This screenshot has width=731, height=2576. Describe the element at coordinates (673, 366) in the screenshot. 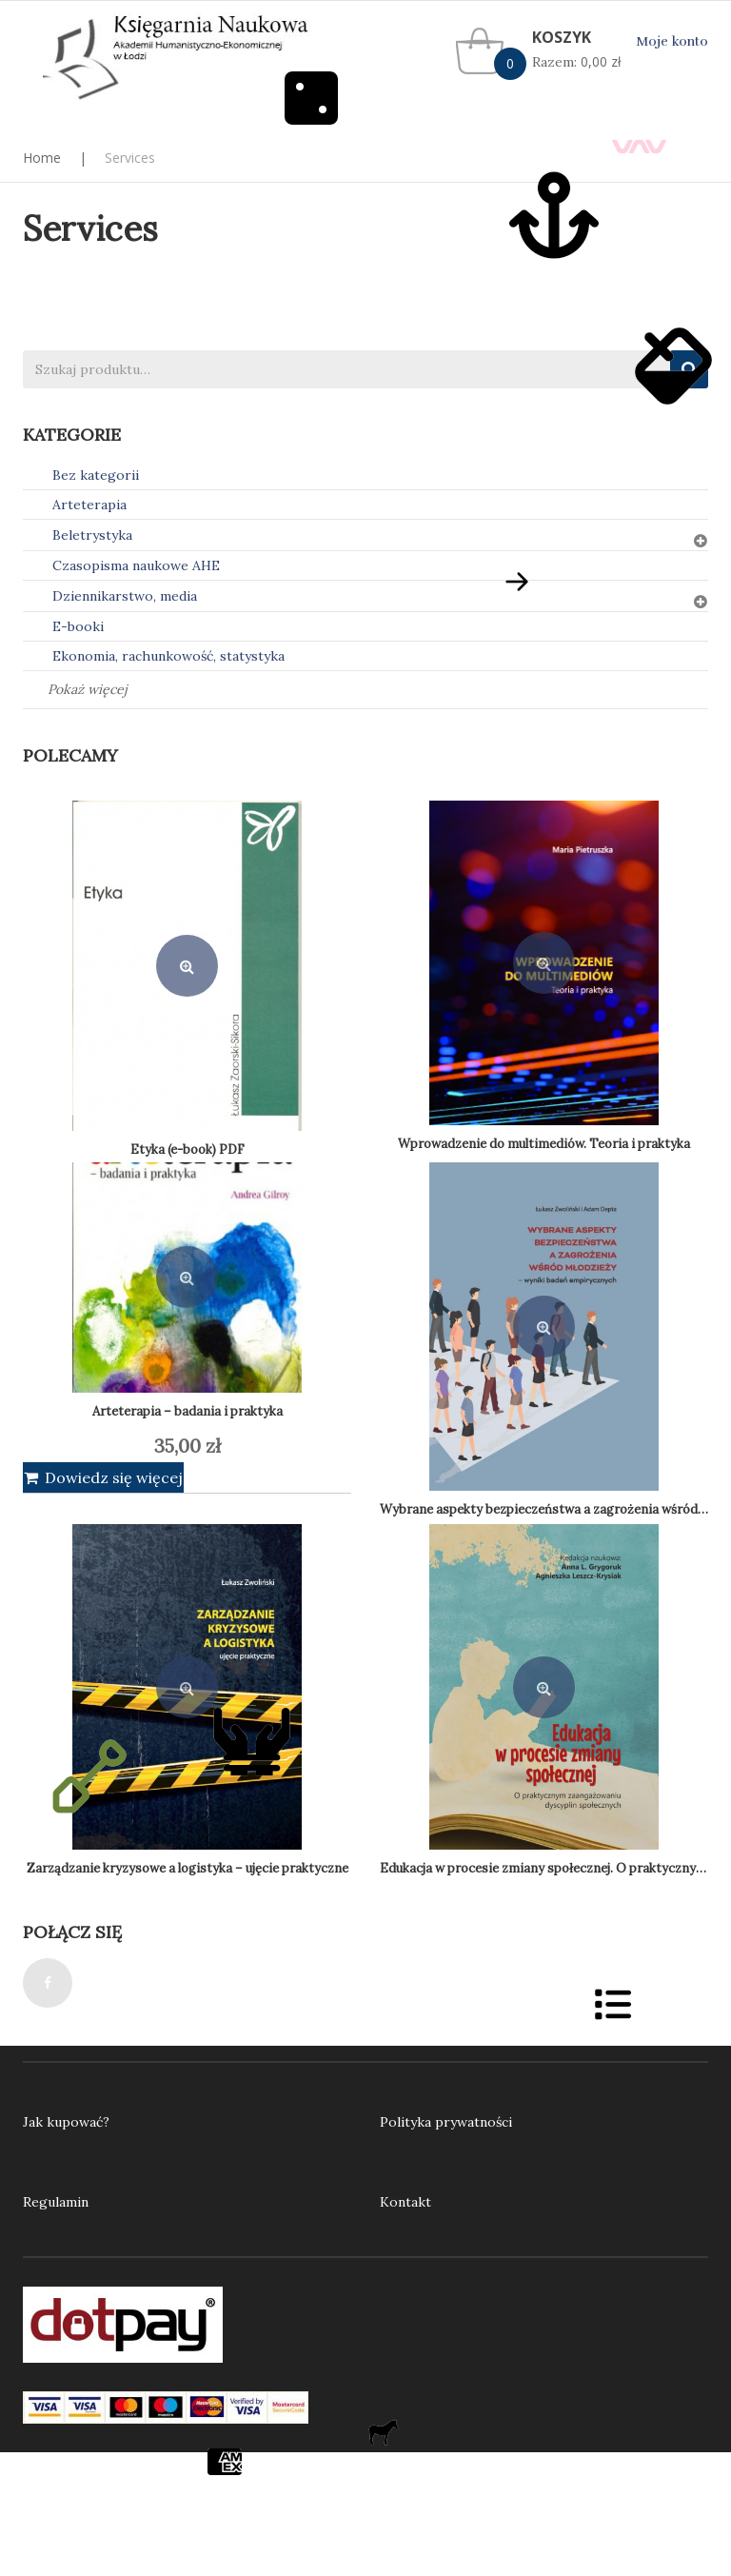

I see `fill an area with color` at that location.